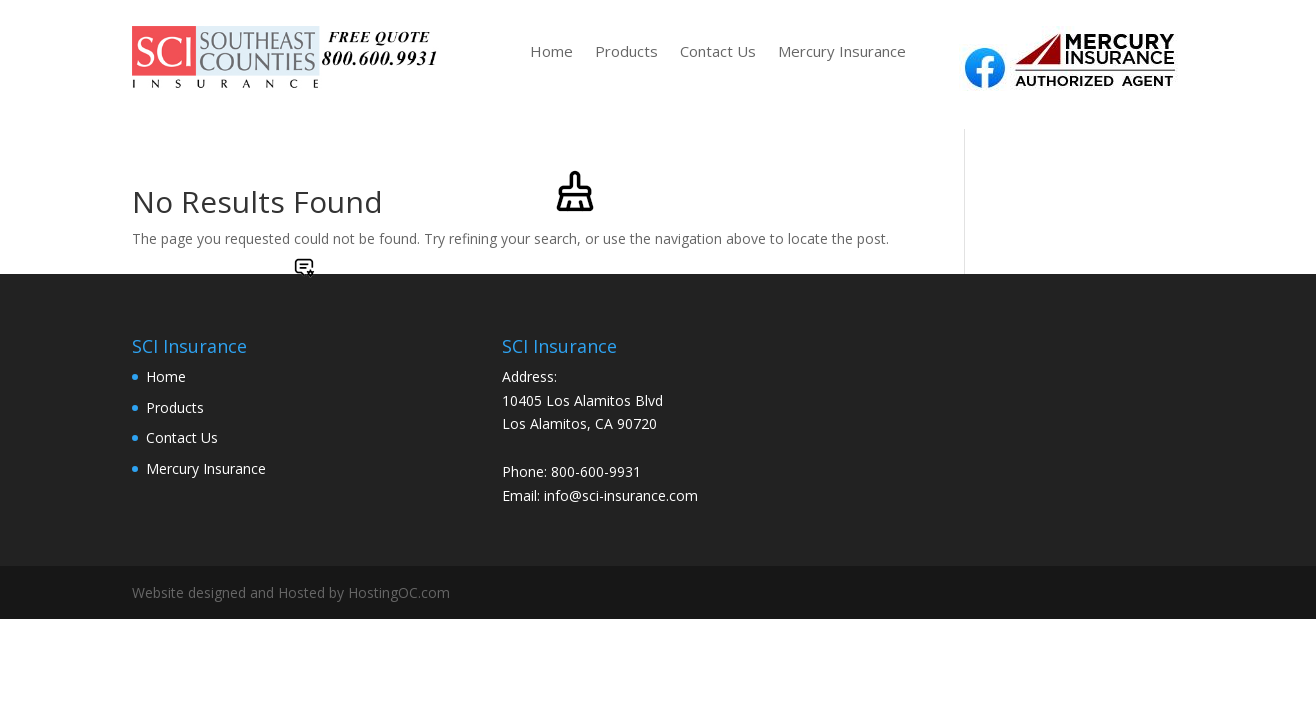  What do you see at coordinates (575, 191) in the screenshot?
I see `clear cache or temporary files` at bounding box center [575, 191].